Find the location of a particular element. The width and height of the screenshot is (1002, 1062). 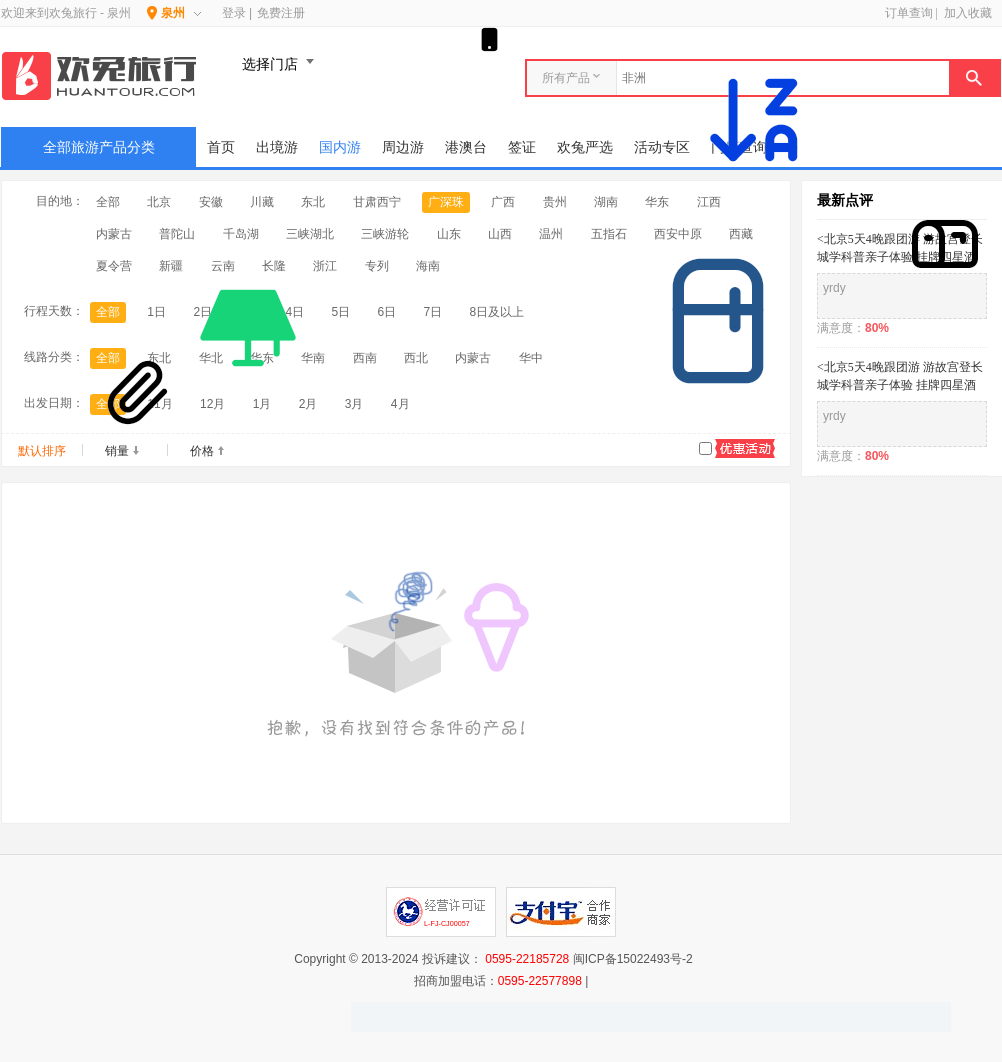

indicates mobile device or smartphone is located at coordinates (489, 39).